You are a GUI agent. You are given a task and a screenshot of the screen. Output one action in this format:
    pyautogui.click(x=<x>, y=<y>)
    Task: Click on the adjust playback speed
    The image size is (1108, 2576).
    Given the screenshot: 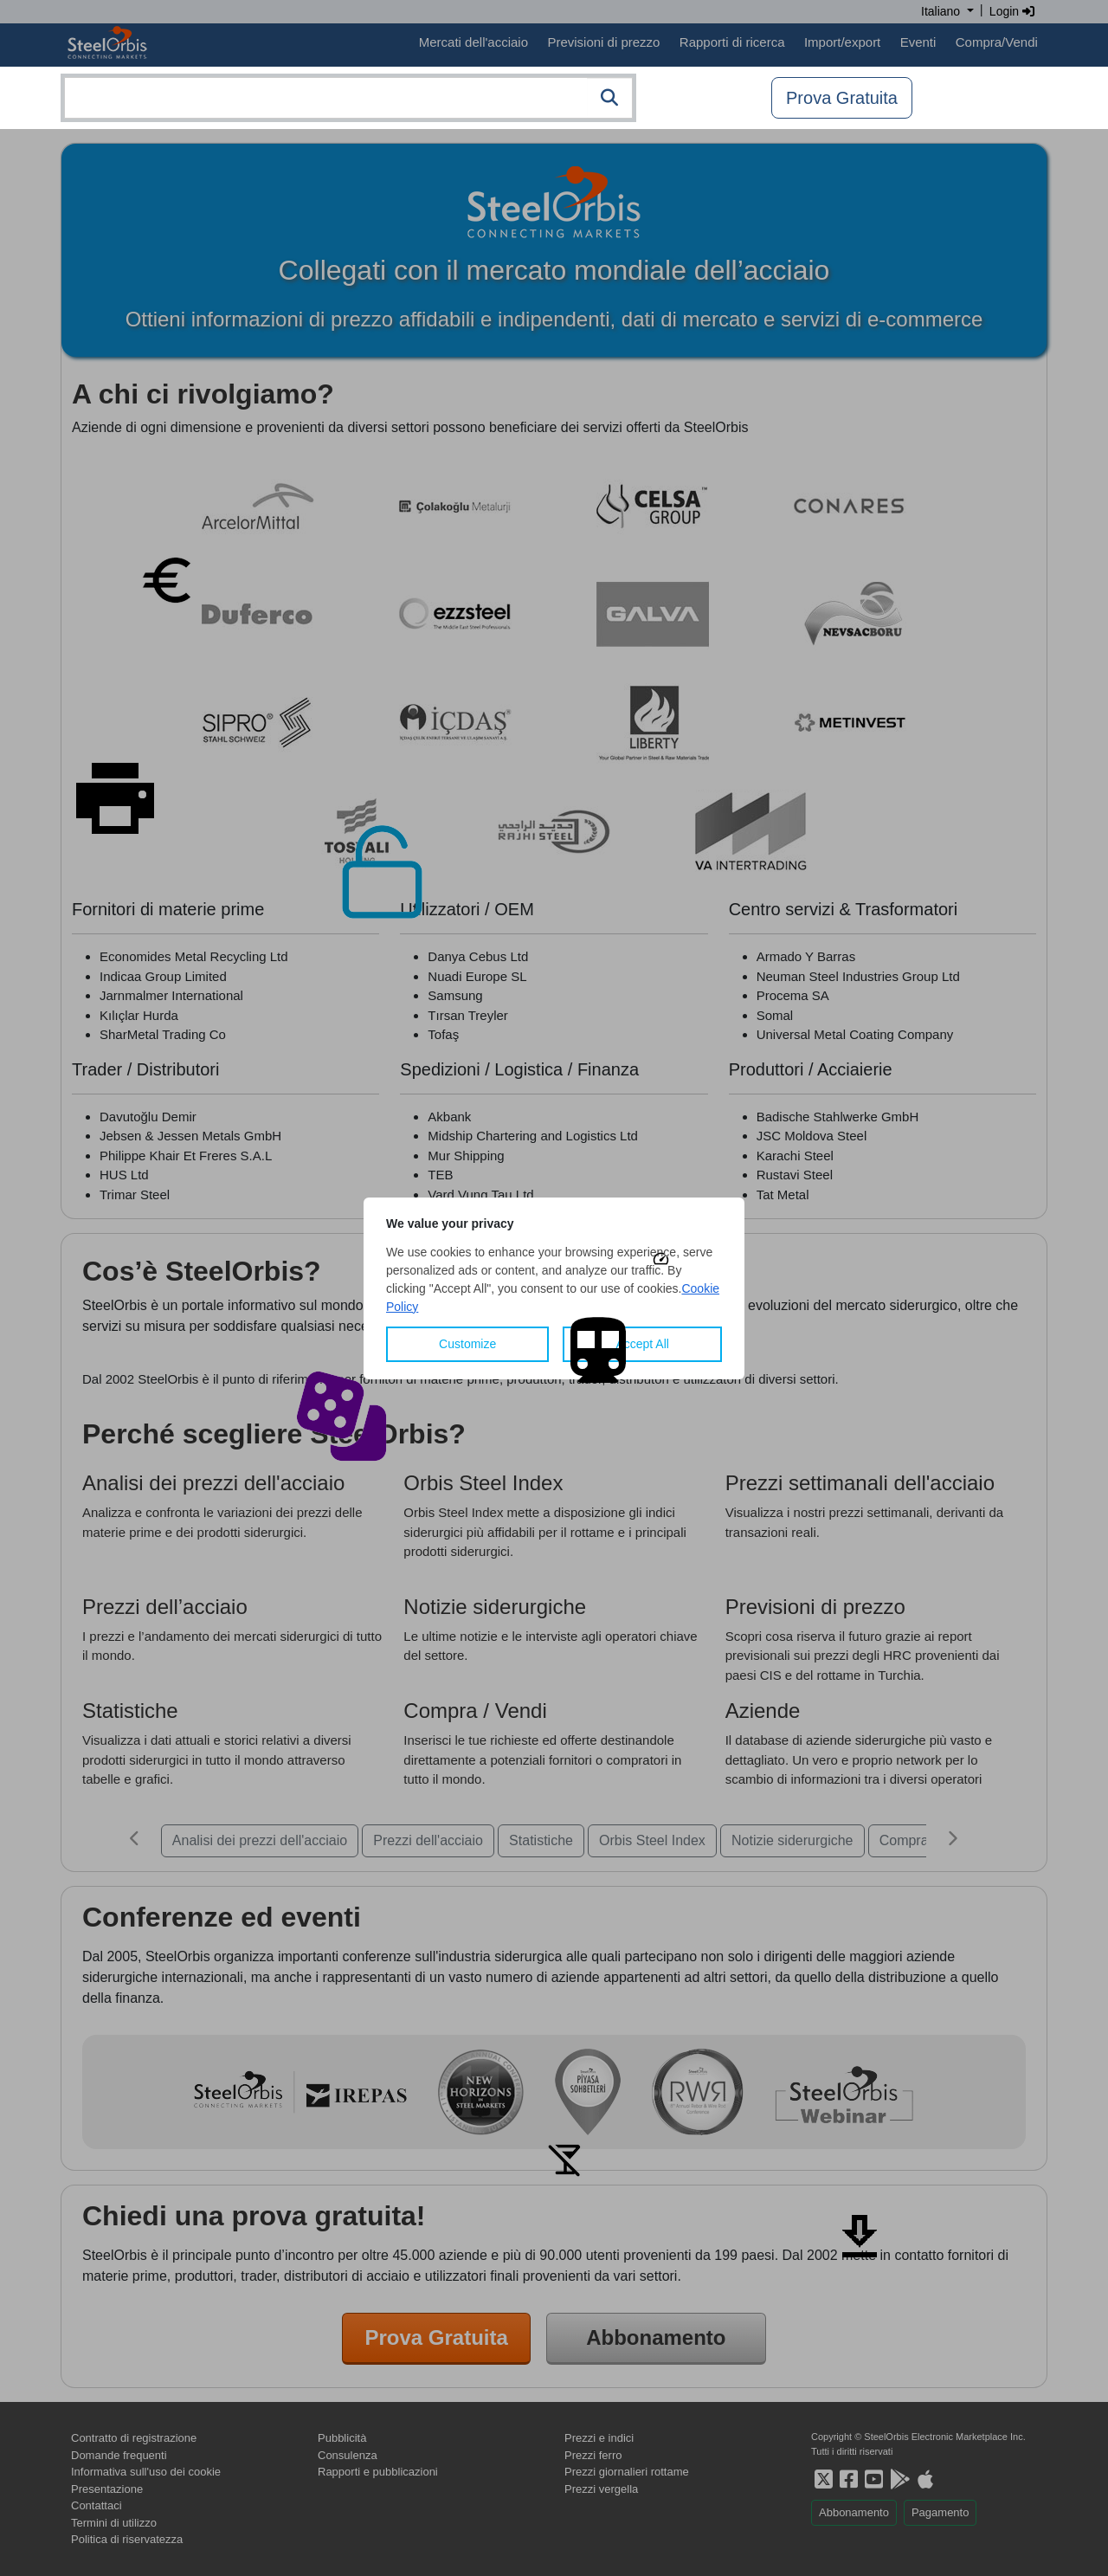 What is the action you would take?
    pyautogui.click(x=660, y=1258)
    